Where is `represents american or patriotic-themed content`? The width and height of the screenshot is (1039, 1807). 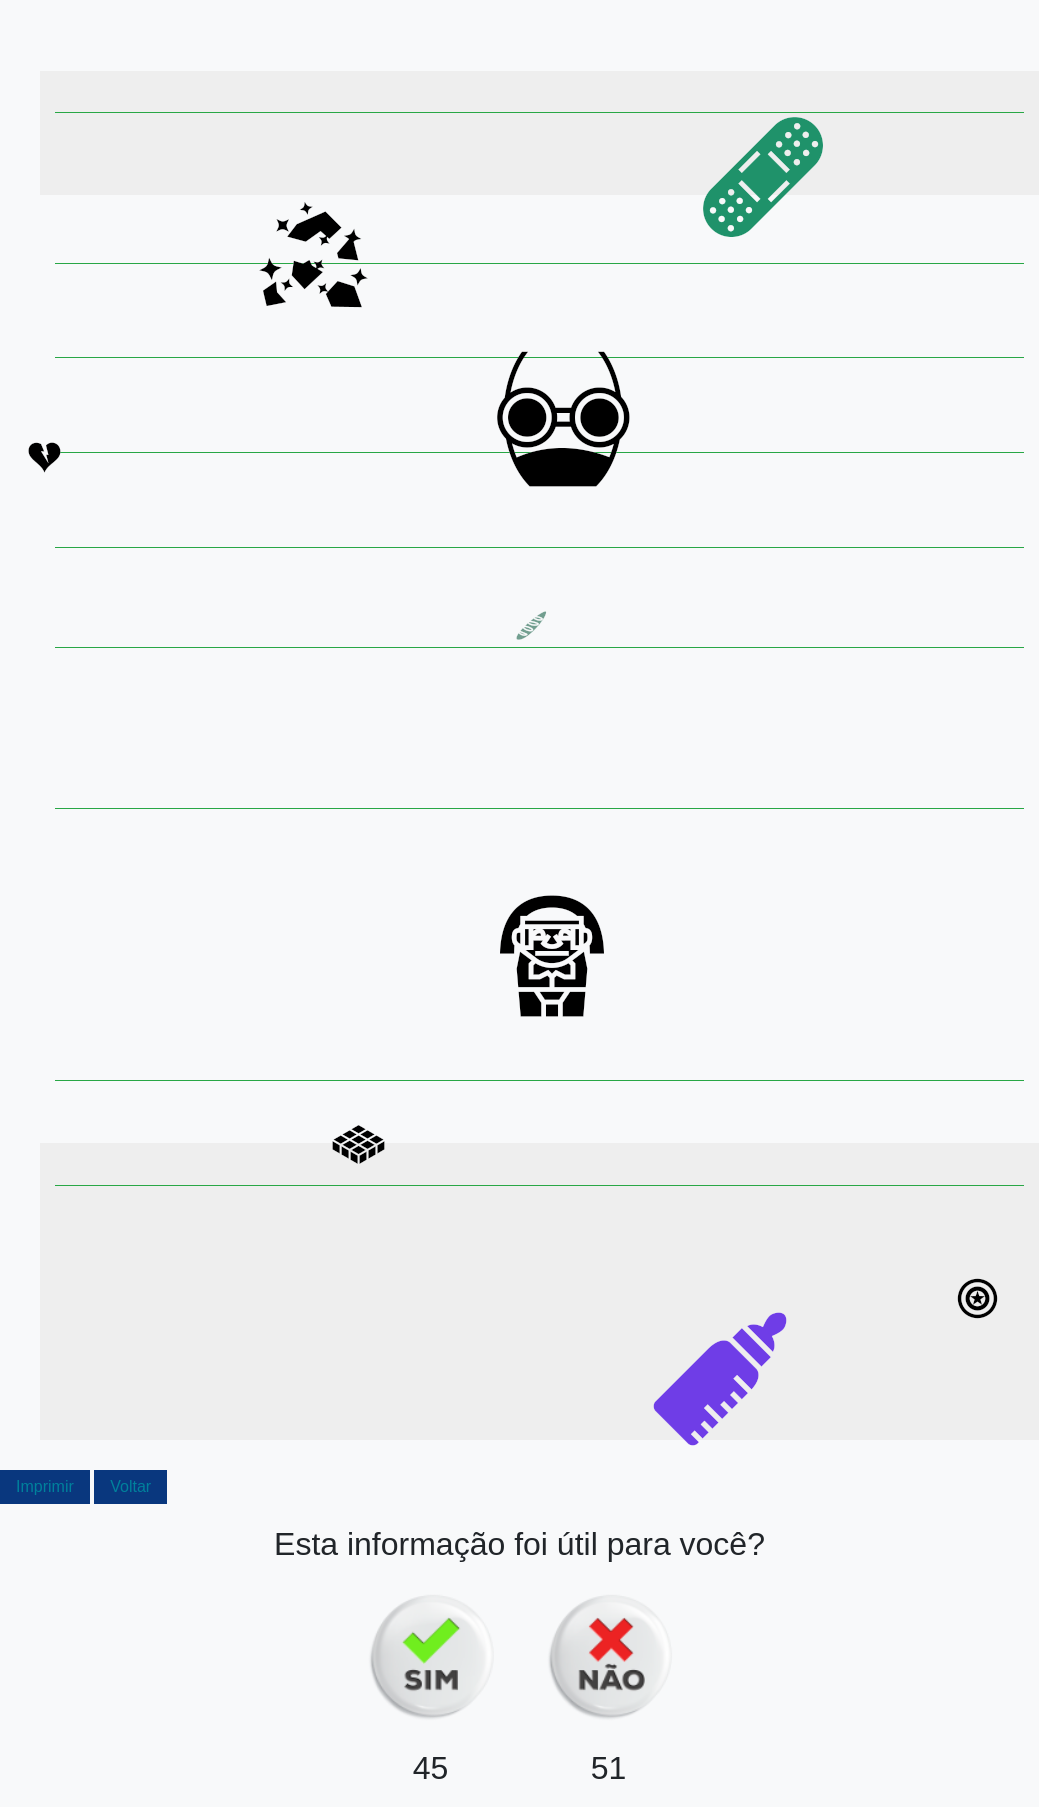 represents american or patriotic-themed content is located at coordinates (977, 1298).